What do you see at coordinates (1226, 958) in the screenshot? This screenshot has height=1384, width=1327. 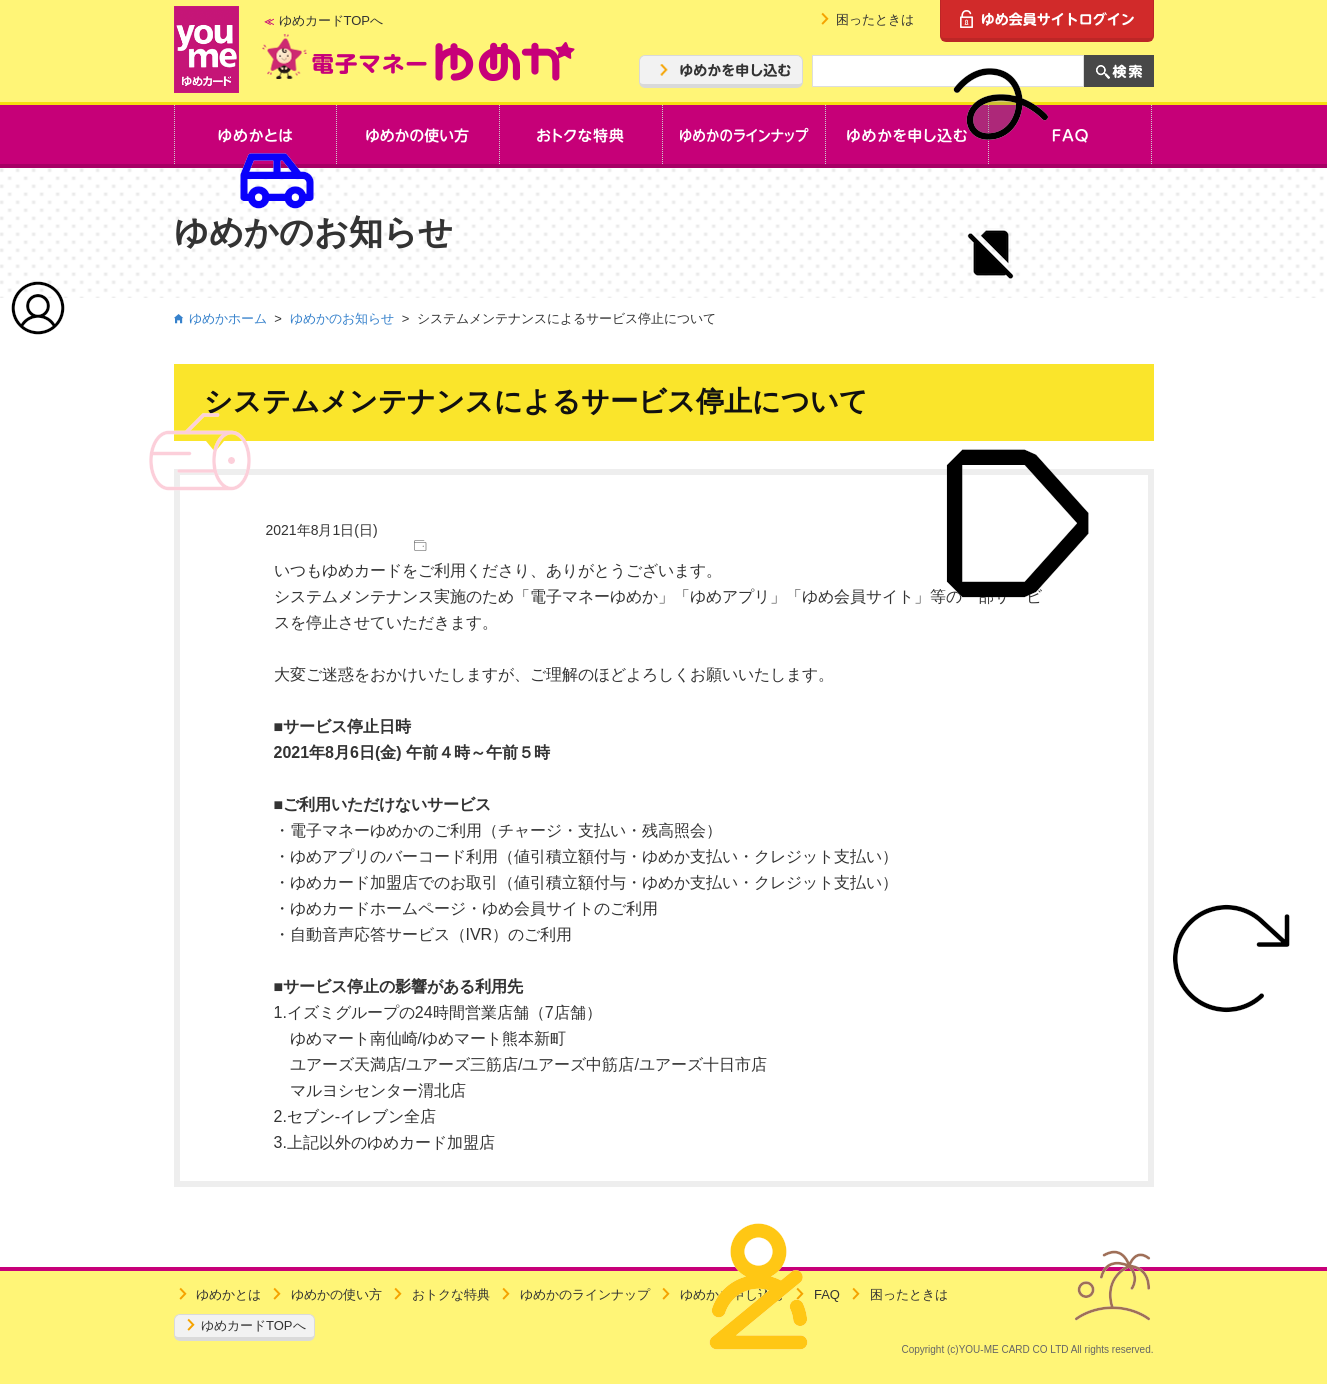 I see `refresh or reload content` at bounding box center [1226, 958].